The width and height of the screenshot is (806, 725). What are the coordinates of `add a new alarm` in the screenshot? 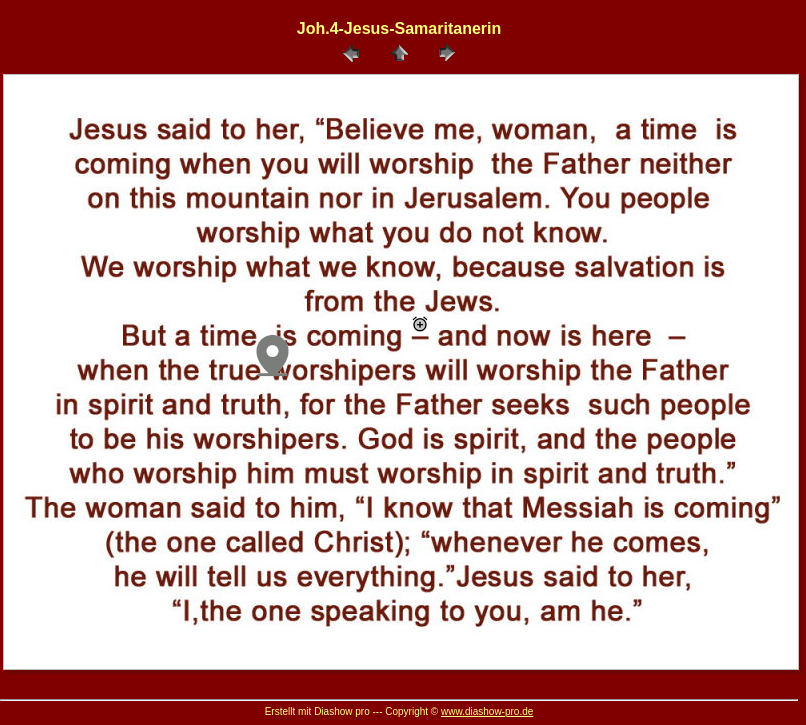 It's located at (420, 324).